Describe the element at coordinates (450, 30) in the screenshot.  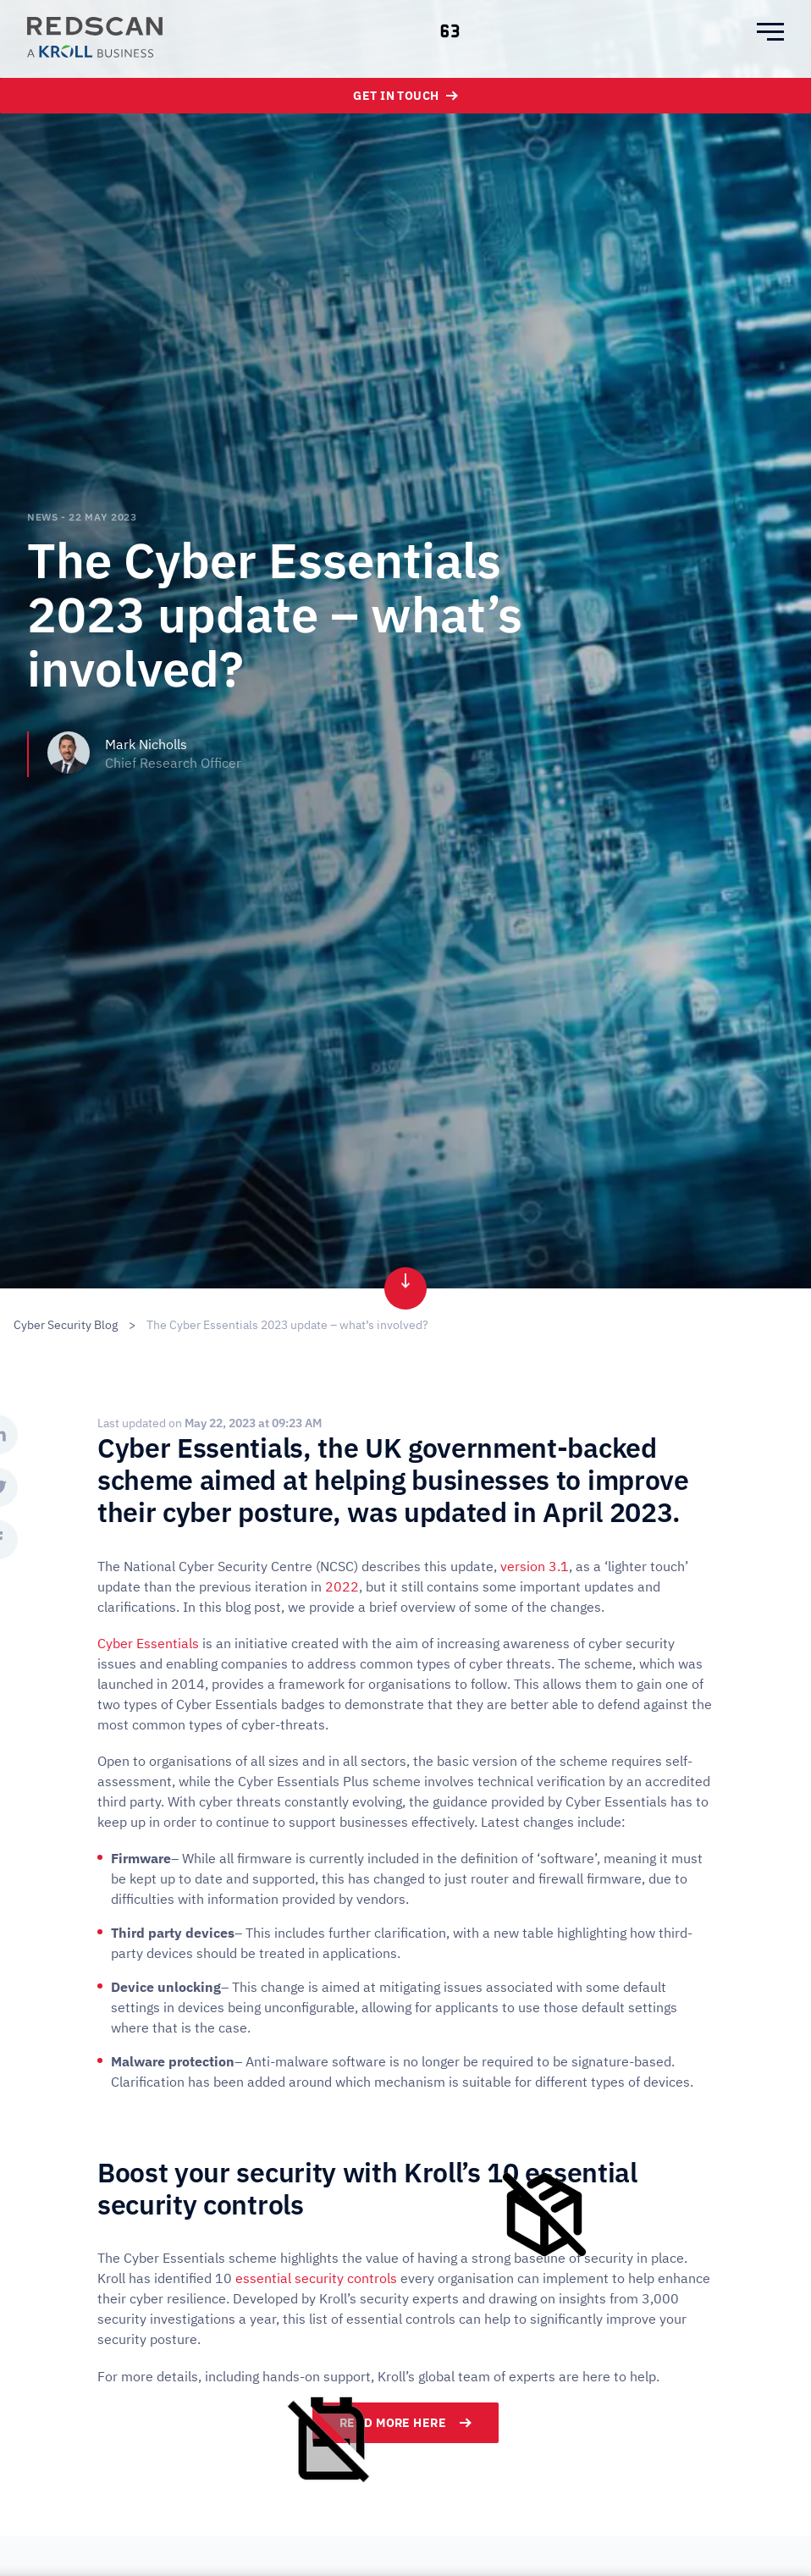
I see `displays the number 63 as a label or identifier` at that location.